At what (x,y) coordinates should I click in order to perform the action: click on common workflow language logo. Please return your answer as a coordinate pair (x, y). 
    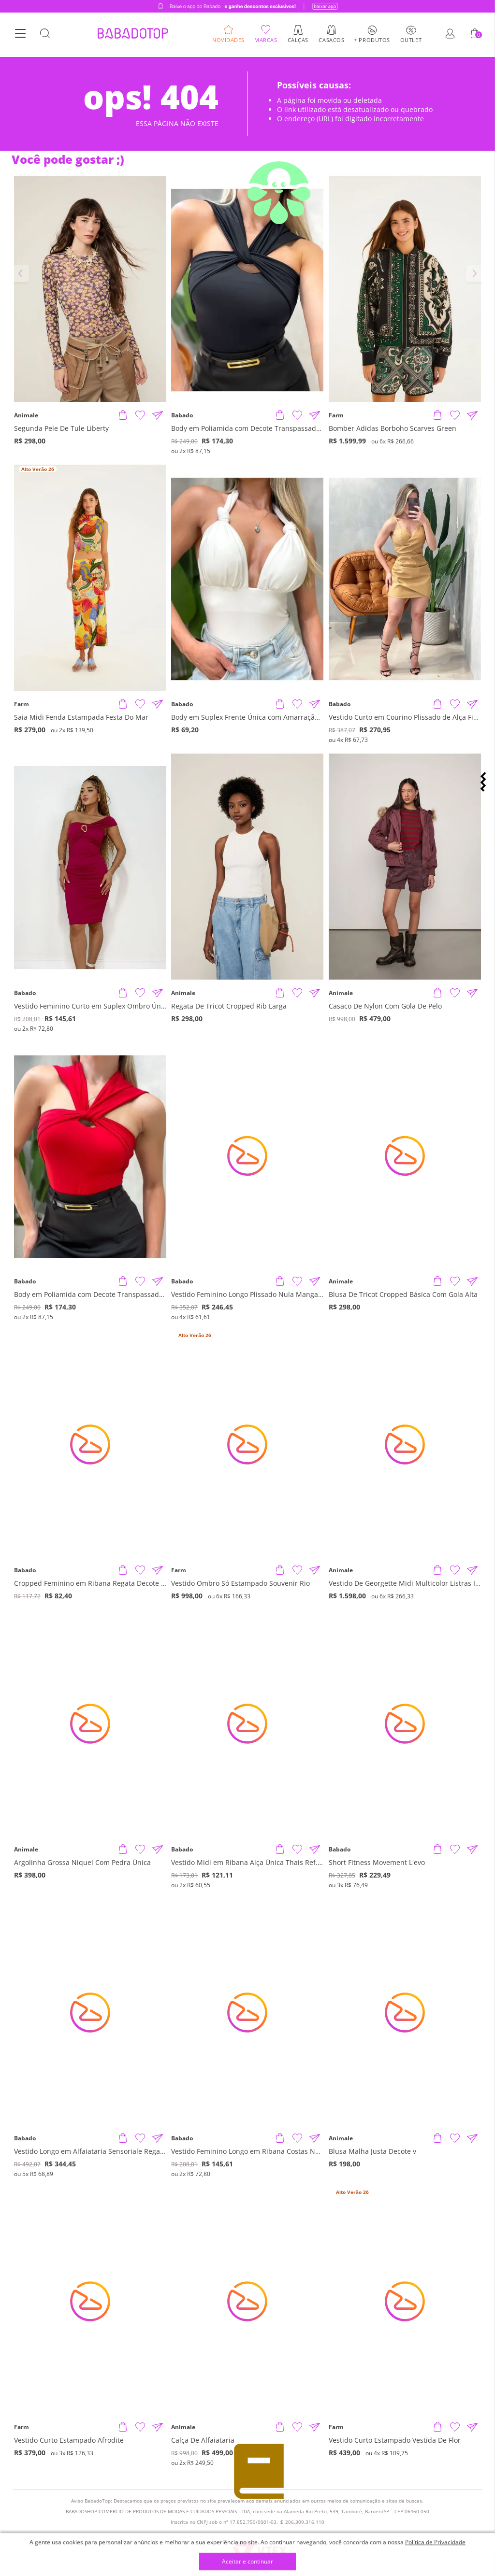
    Looking at the image, I should click on (483, 782).